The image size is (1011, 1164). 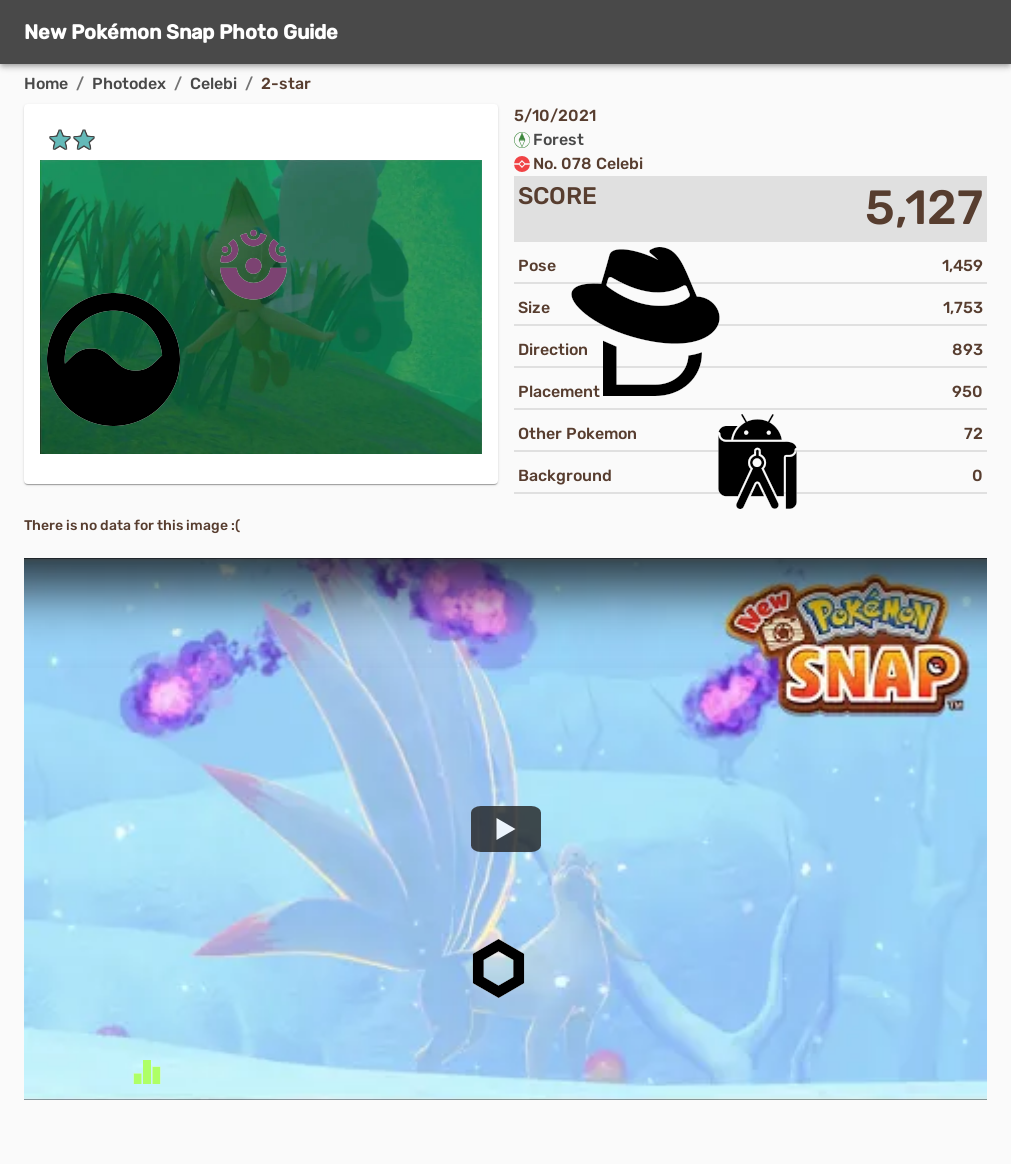 I want to click on open android studio, so click(x=757, y=461).